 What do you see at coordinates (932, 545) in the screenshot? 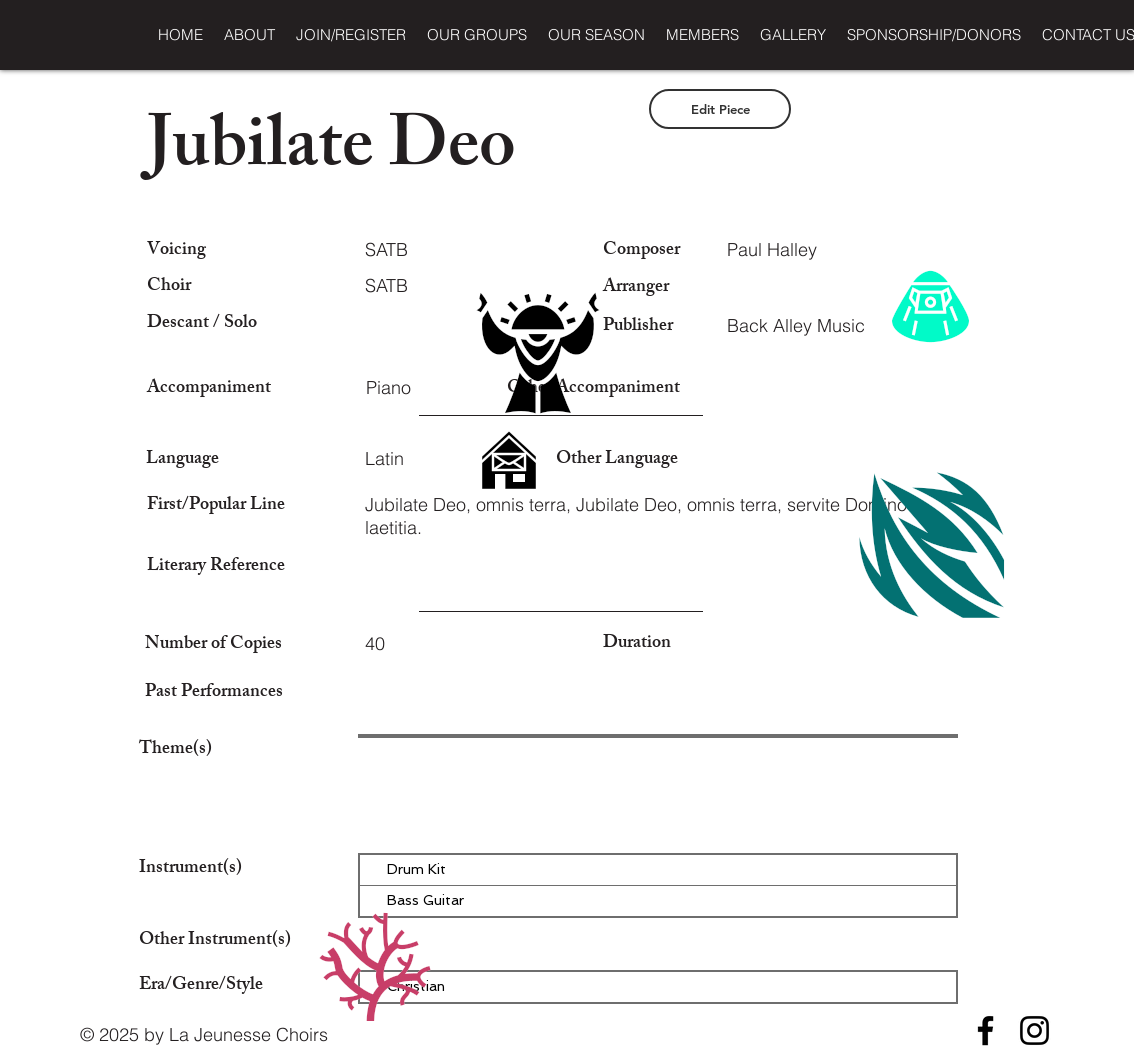
I see `indicates wind or air movement effect` at bounding box center [932, 545].